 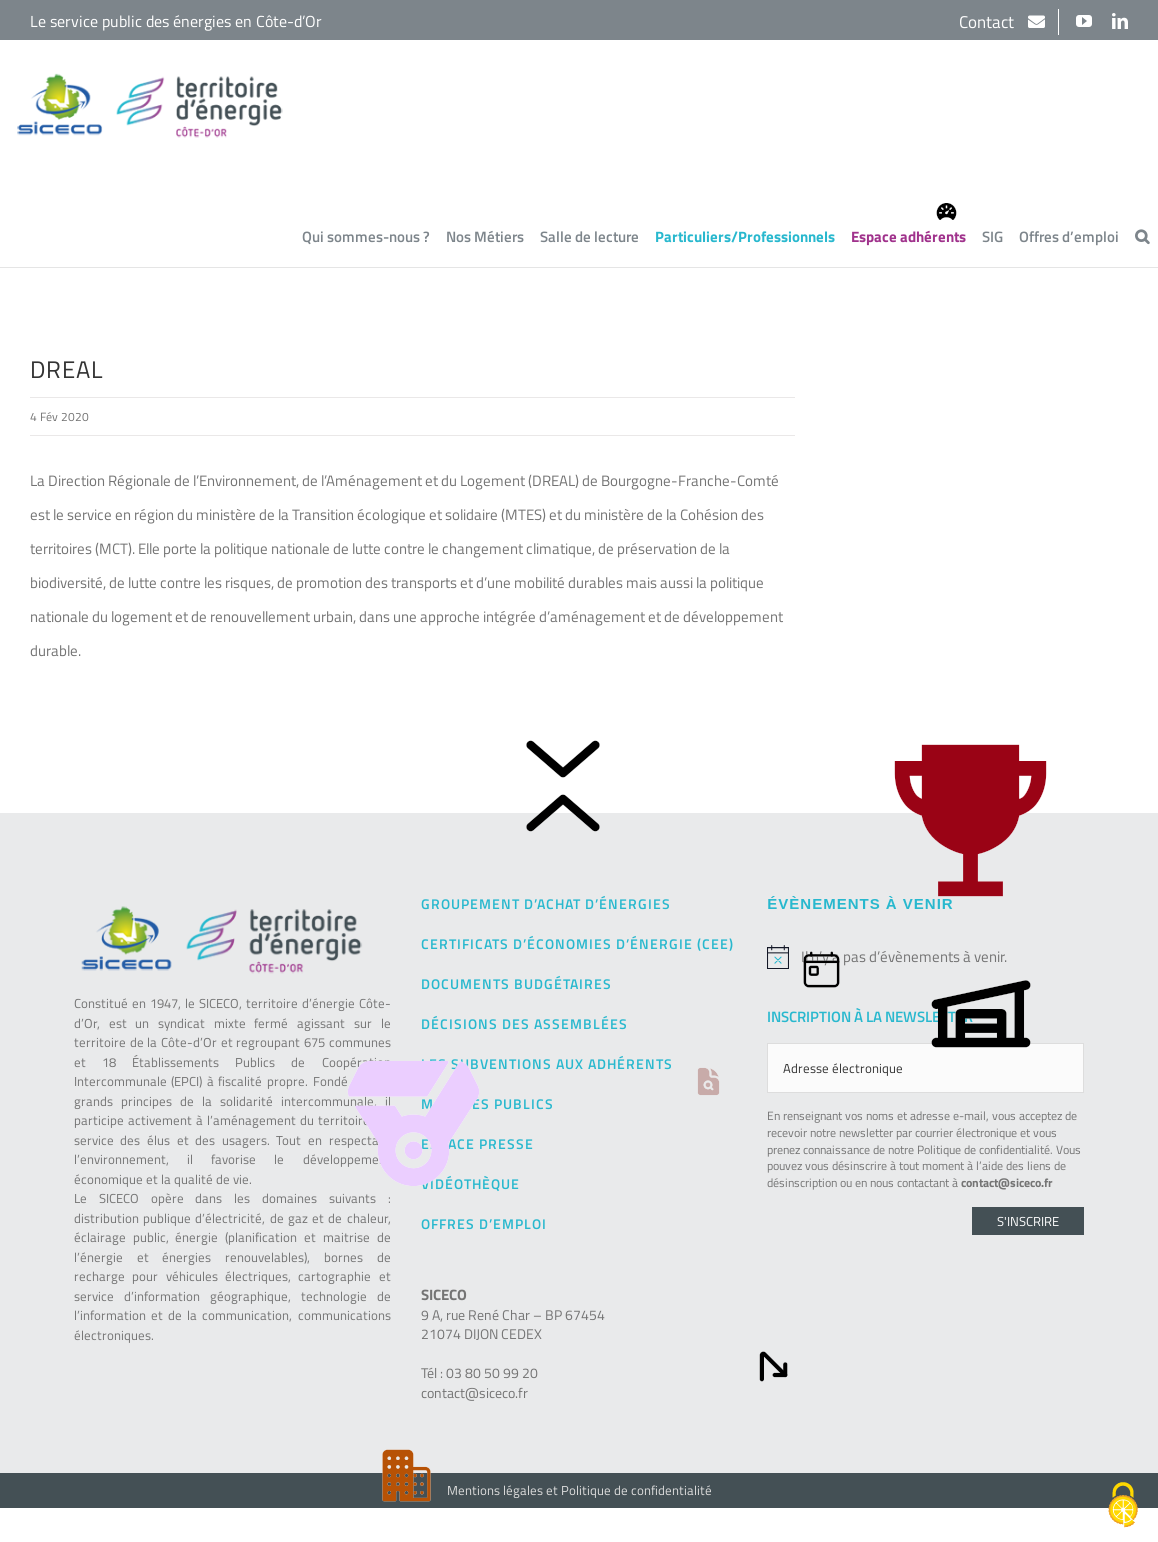 I want to click on view your achievements or awards, so click(x=970, y=820).